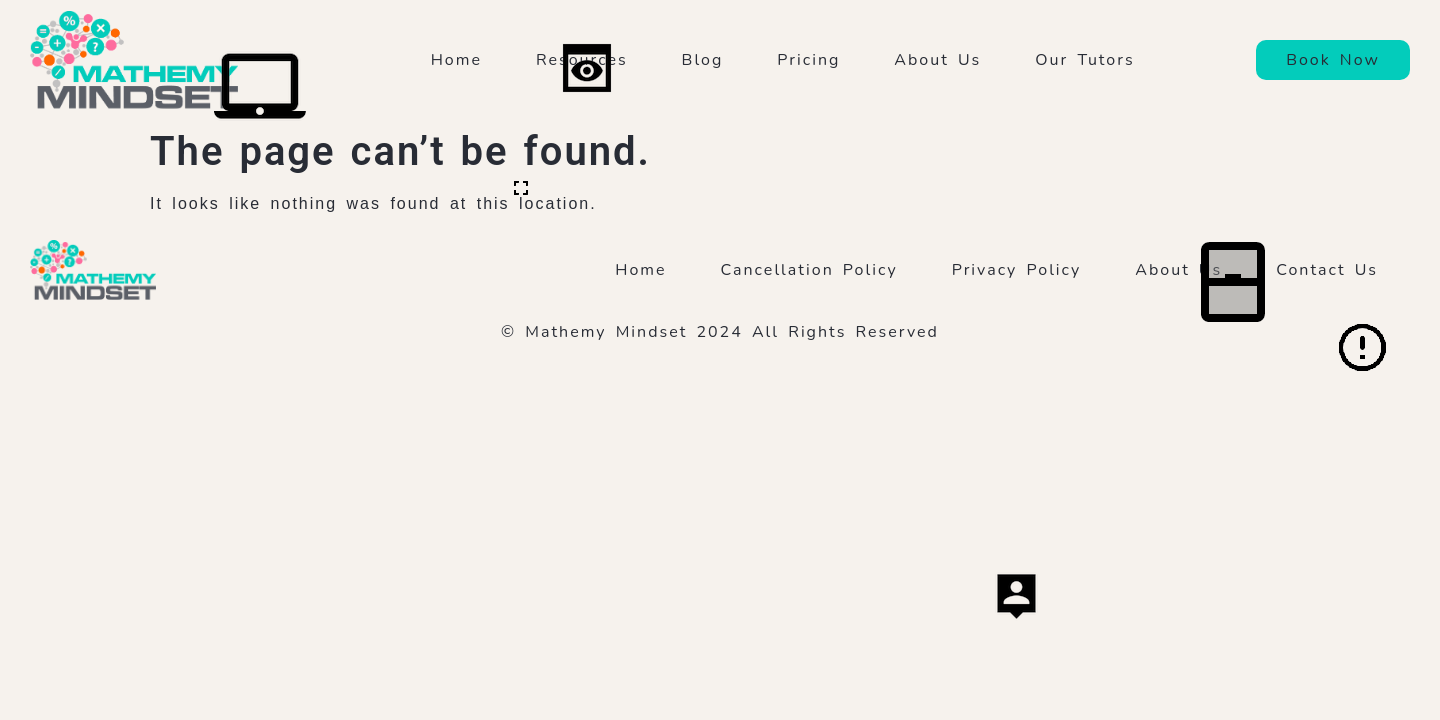 The image size is (1440, 720). What do you see at coordinates (1233, 282) in the screenshot?
I see `view window sensor status` at bounding box center [1233, 282].